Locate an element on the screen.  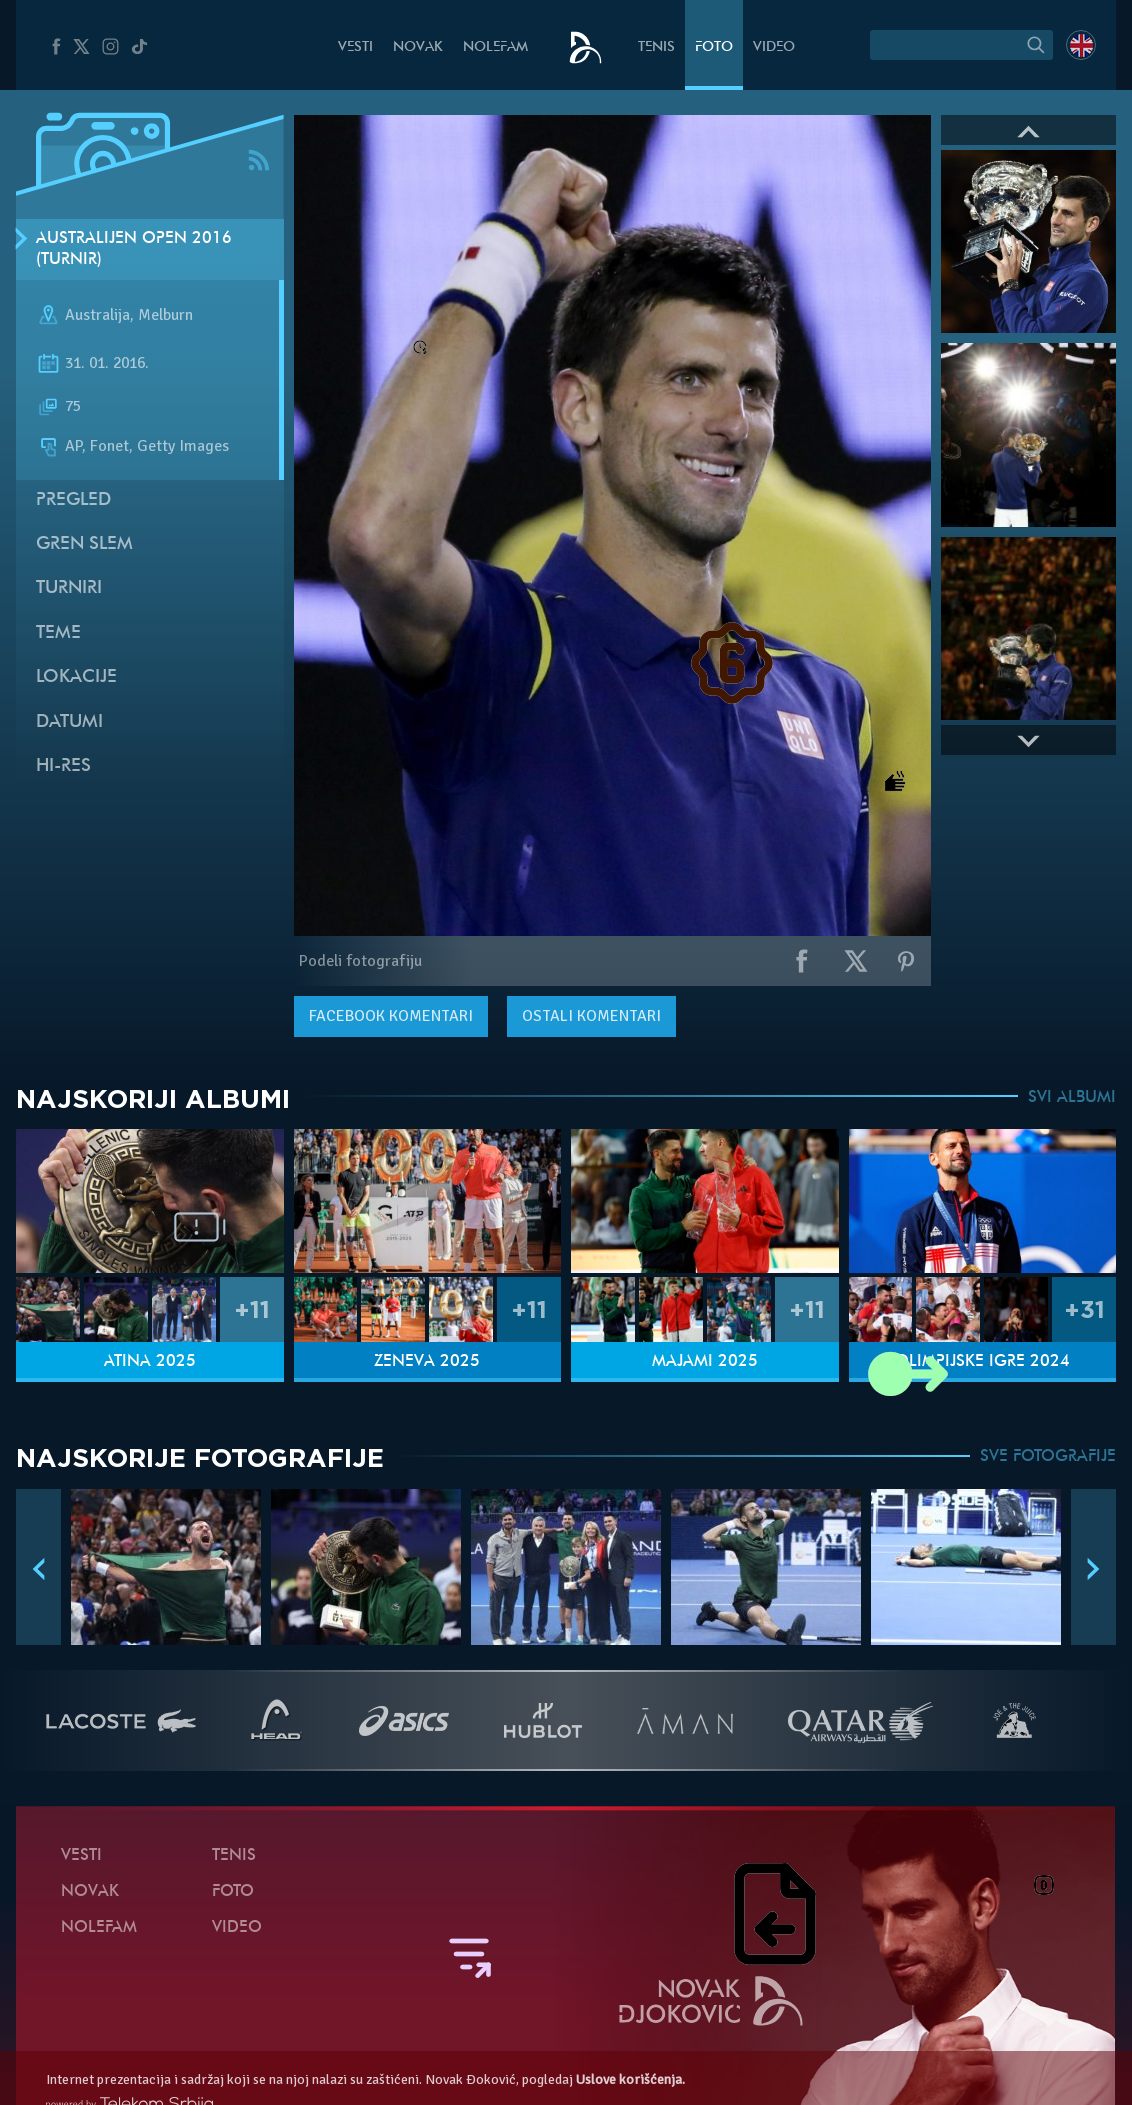
import a file from another location is located at coordinates (775, 1914).